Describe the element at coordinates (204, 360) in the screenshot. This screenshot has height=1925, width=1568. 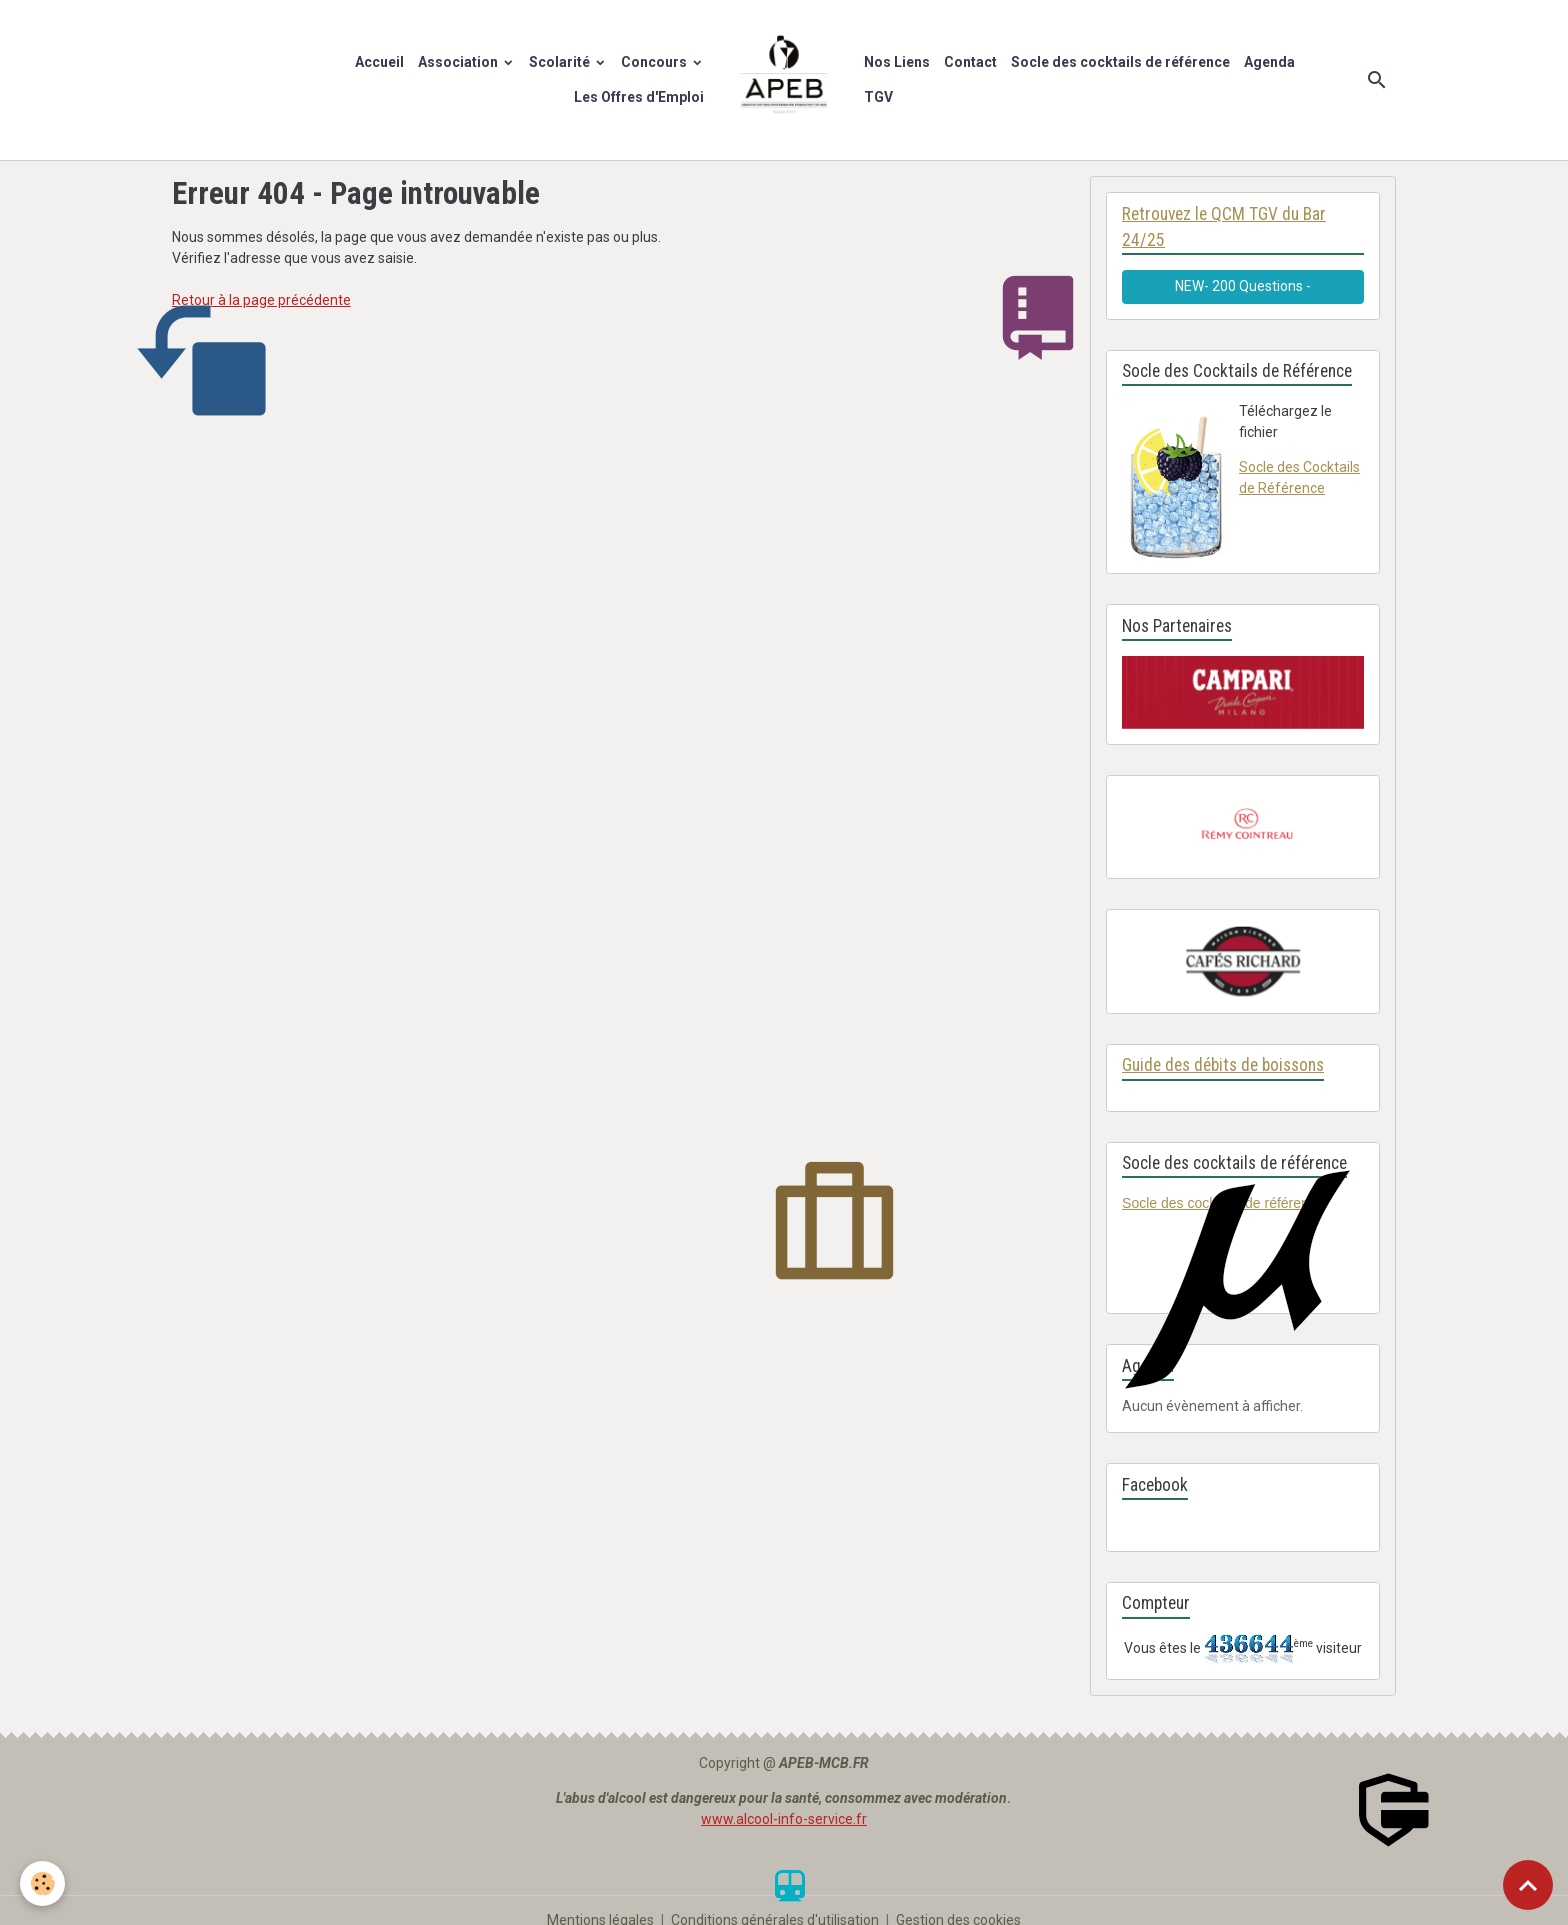
I see `rotate object counterclockwise` at that location.